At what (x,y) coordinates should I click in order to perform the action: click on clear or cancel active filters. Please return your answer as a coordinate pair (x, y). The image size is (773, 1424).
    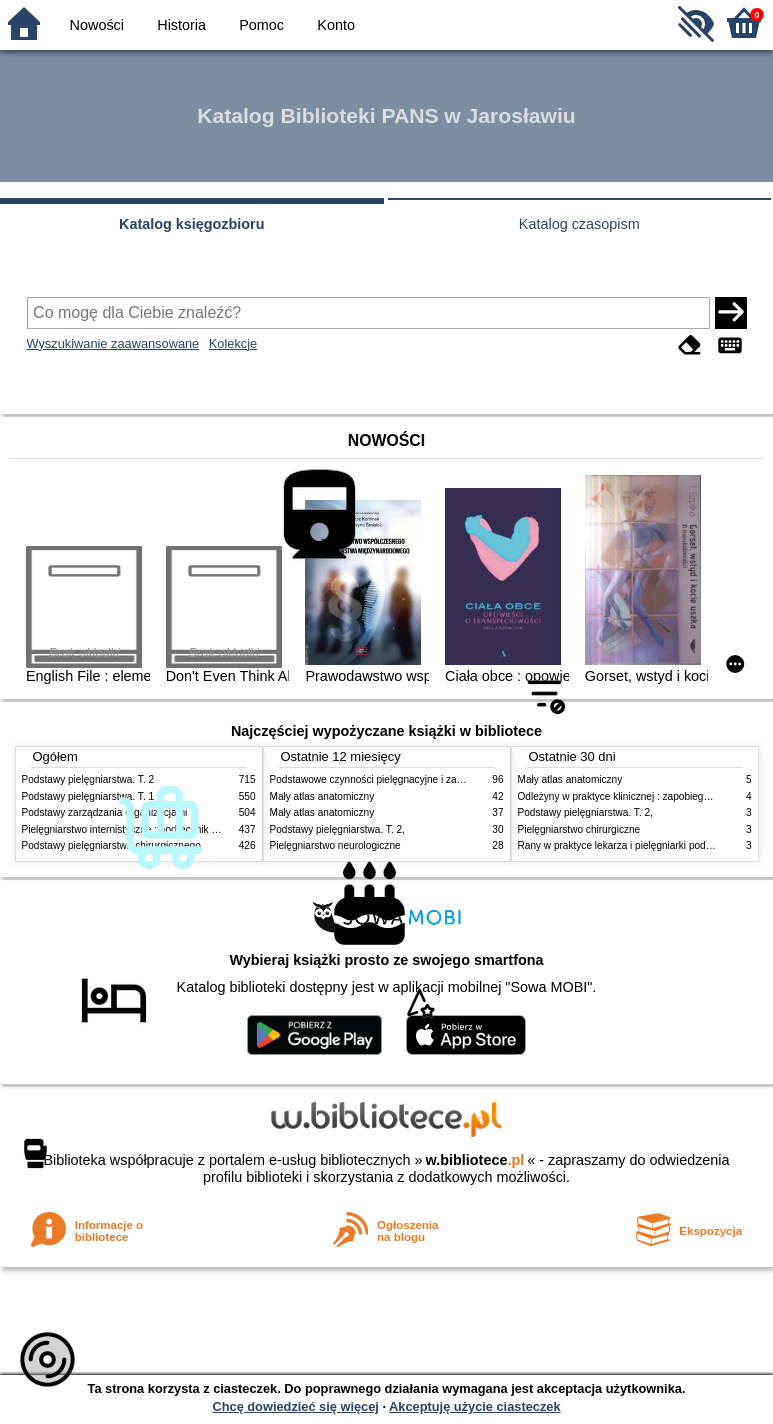
    Looking at the image, I should click on (544, 693).